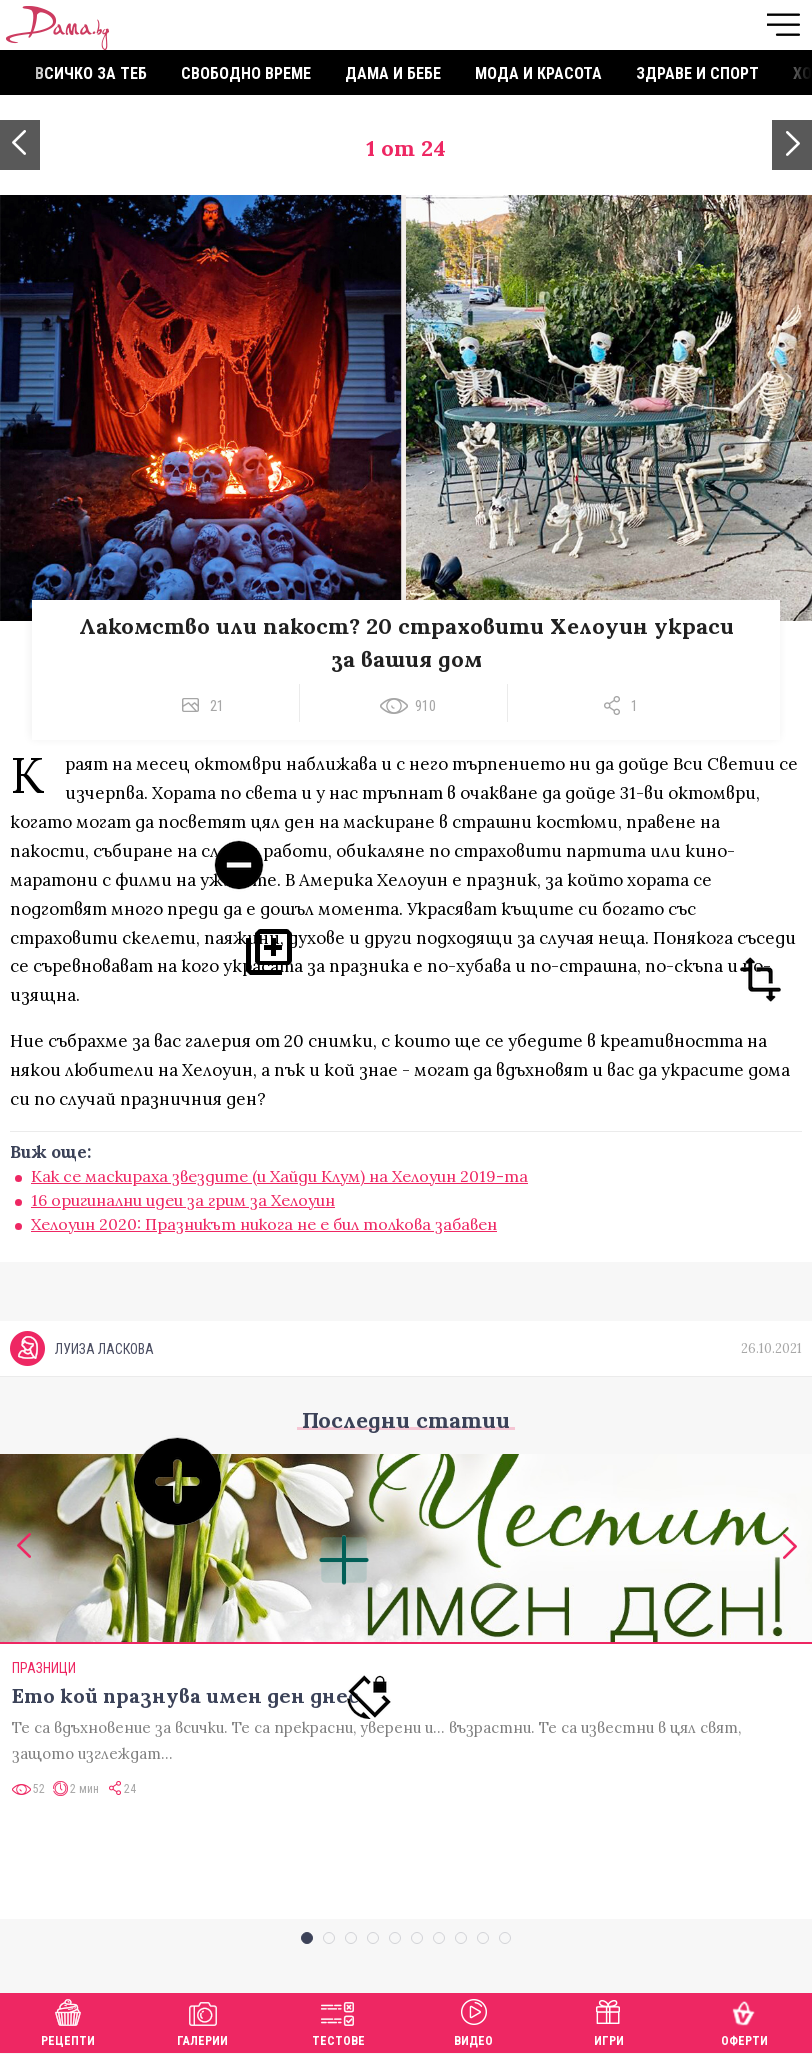 Image resolution: width=812 pixels, height=2054 pixels. What do you see at coordinates (239, 865) in the screenshot?
I see `do not disturb mode is enabled` at bounding box center [239, 865].